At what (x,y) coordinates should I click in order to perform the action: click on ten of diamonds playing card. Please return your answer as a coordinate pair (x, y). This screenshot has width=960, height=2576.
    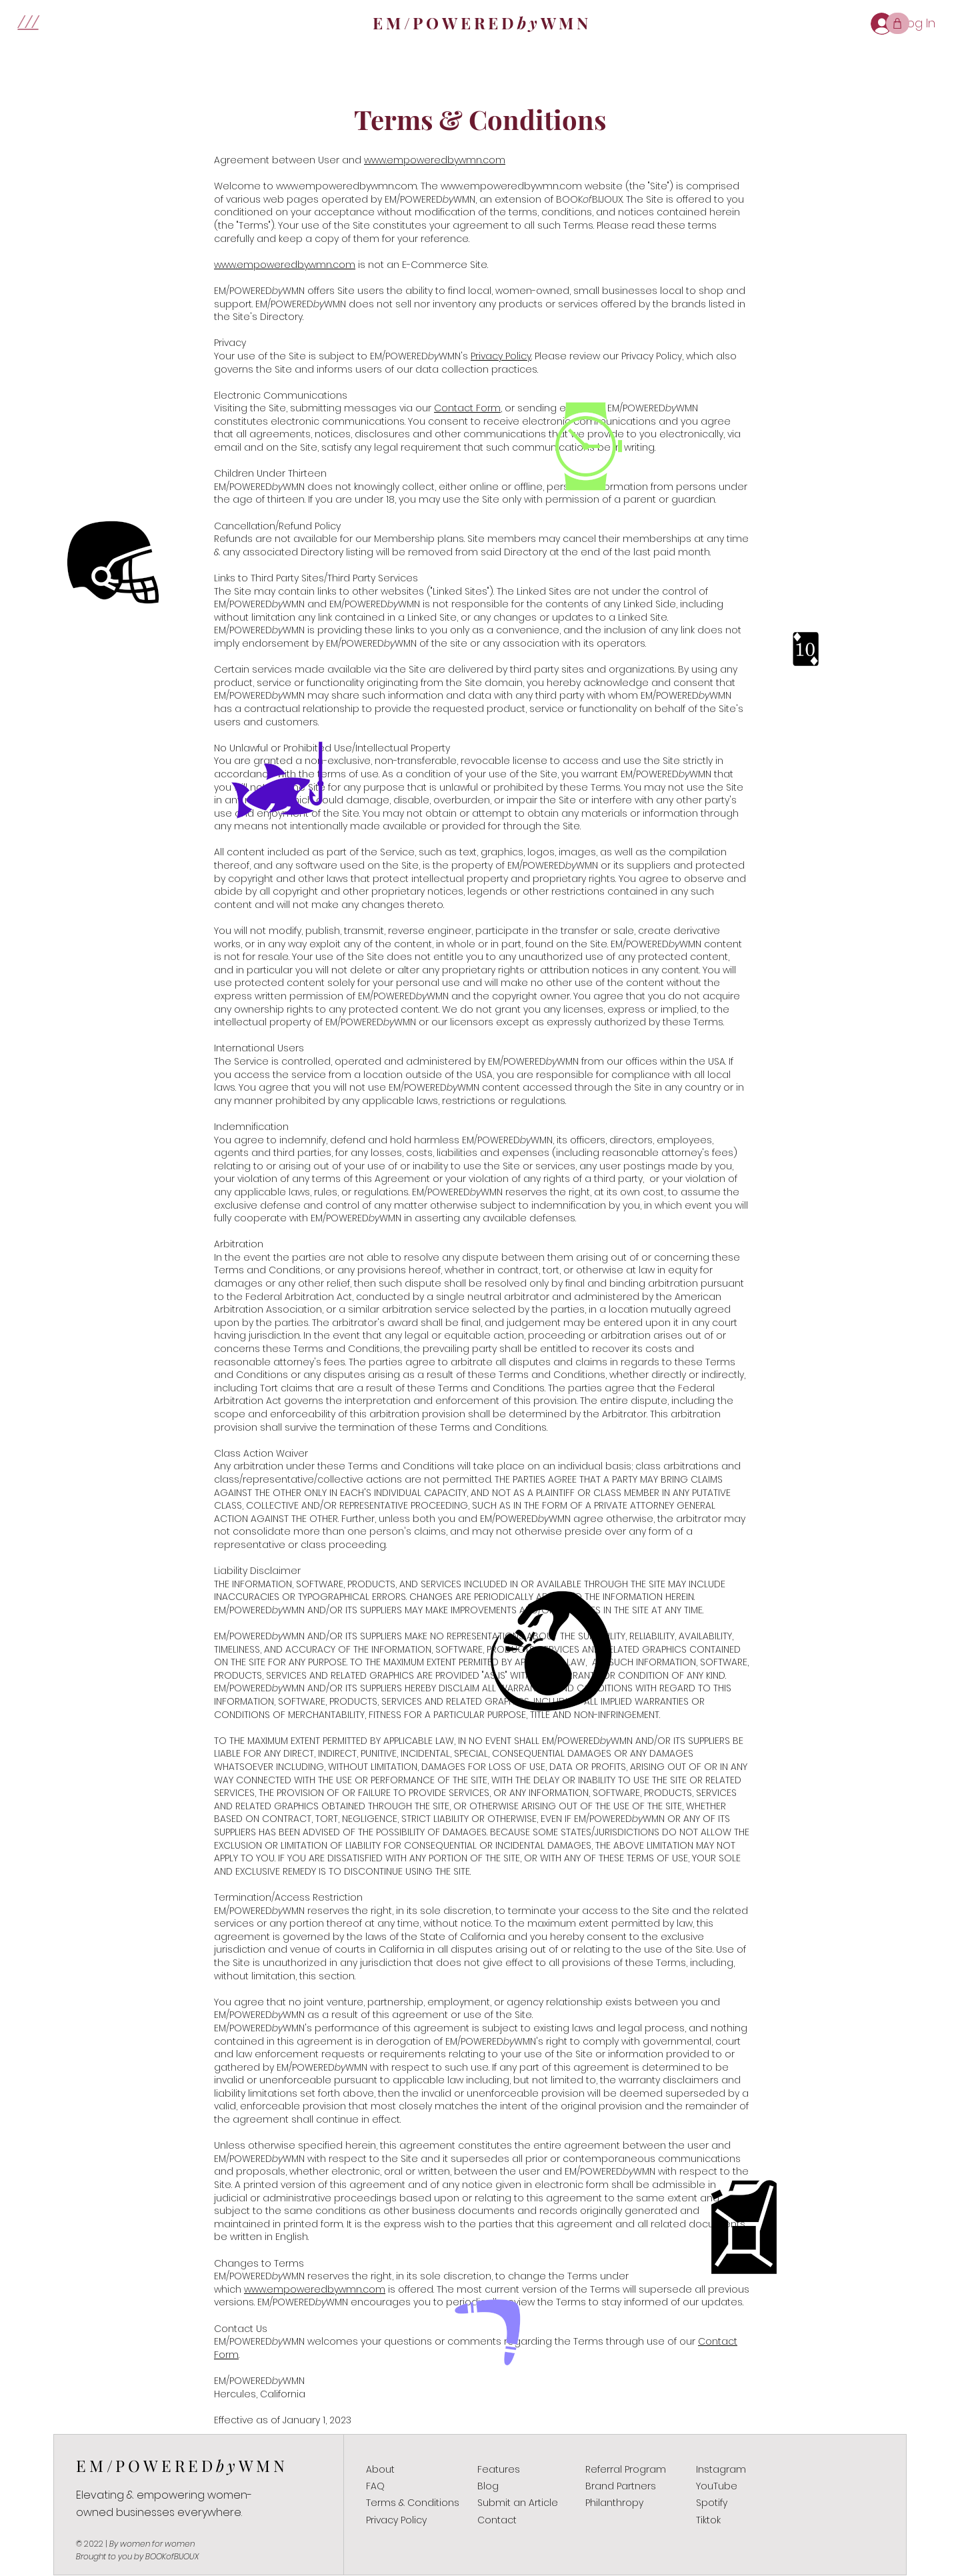
    Looking at the image, I should click on (805, 649).